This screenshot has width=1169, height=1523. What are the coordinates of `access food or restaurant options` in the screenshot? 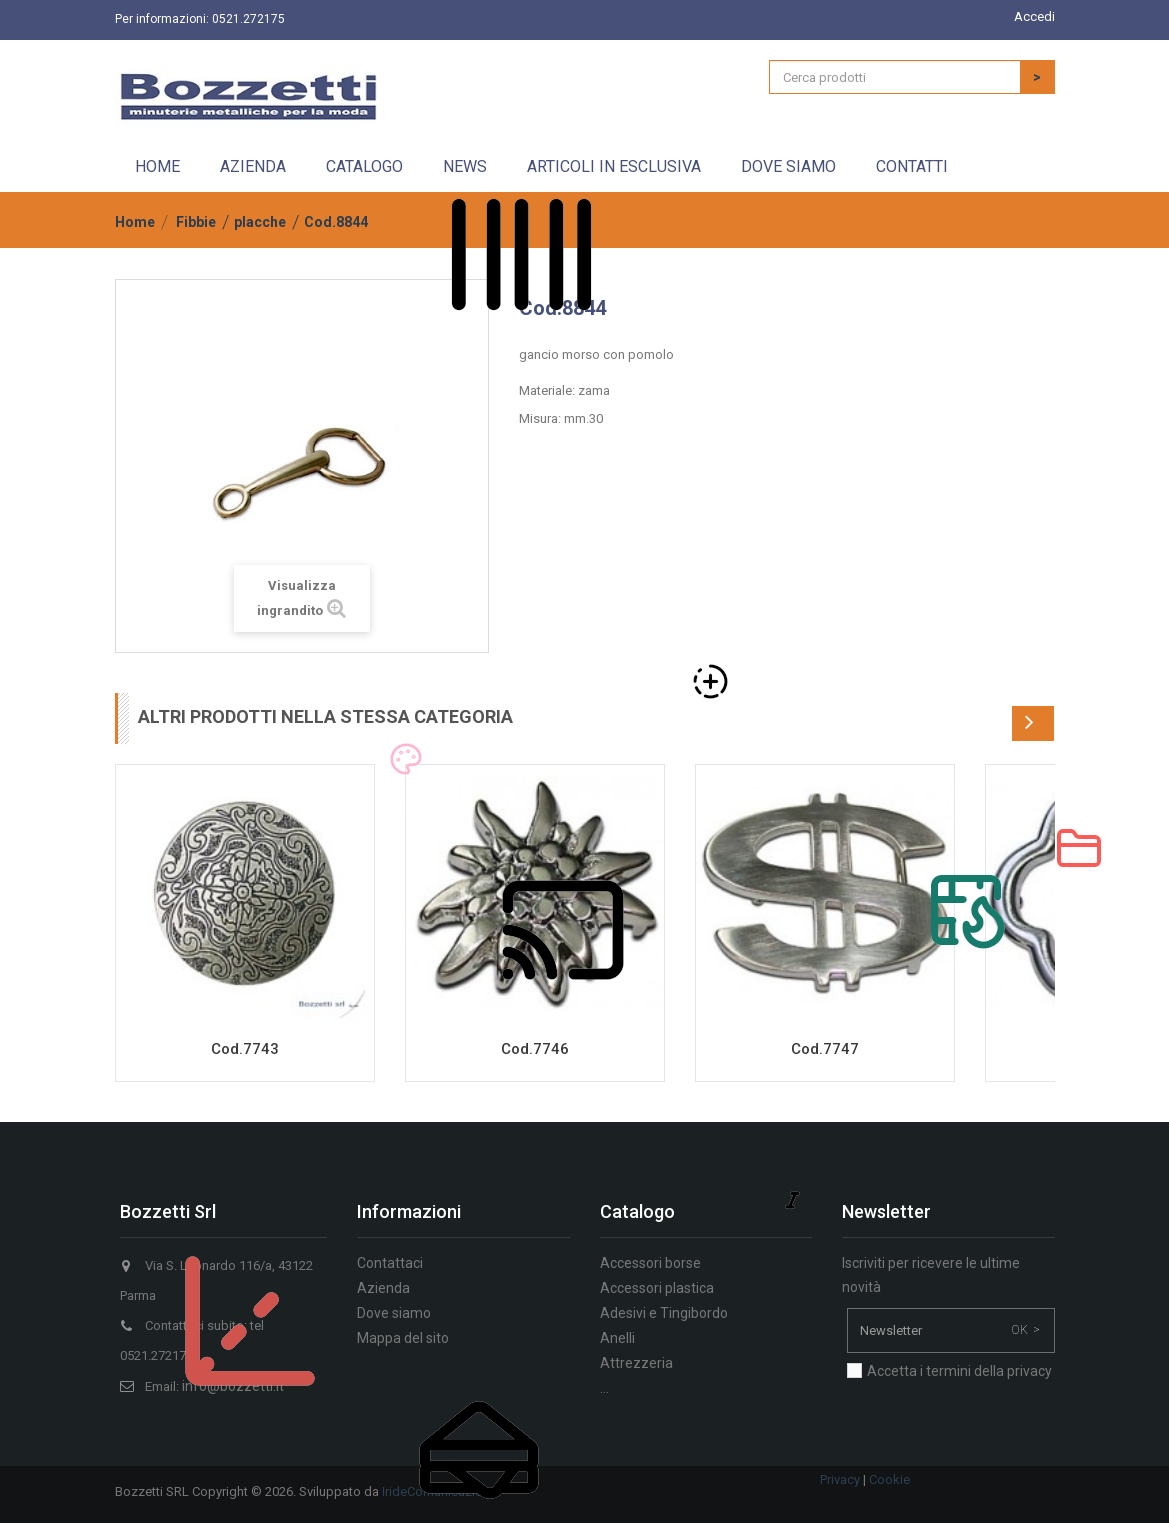 It's located at (479, 1450).